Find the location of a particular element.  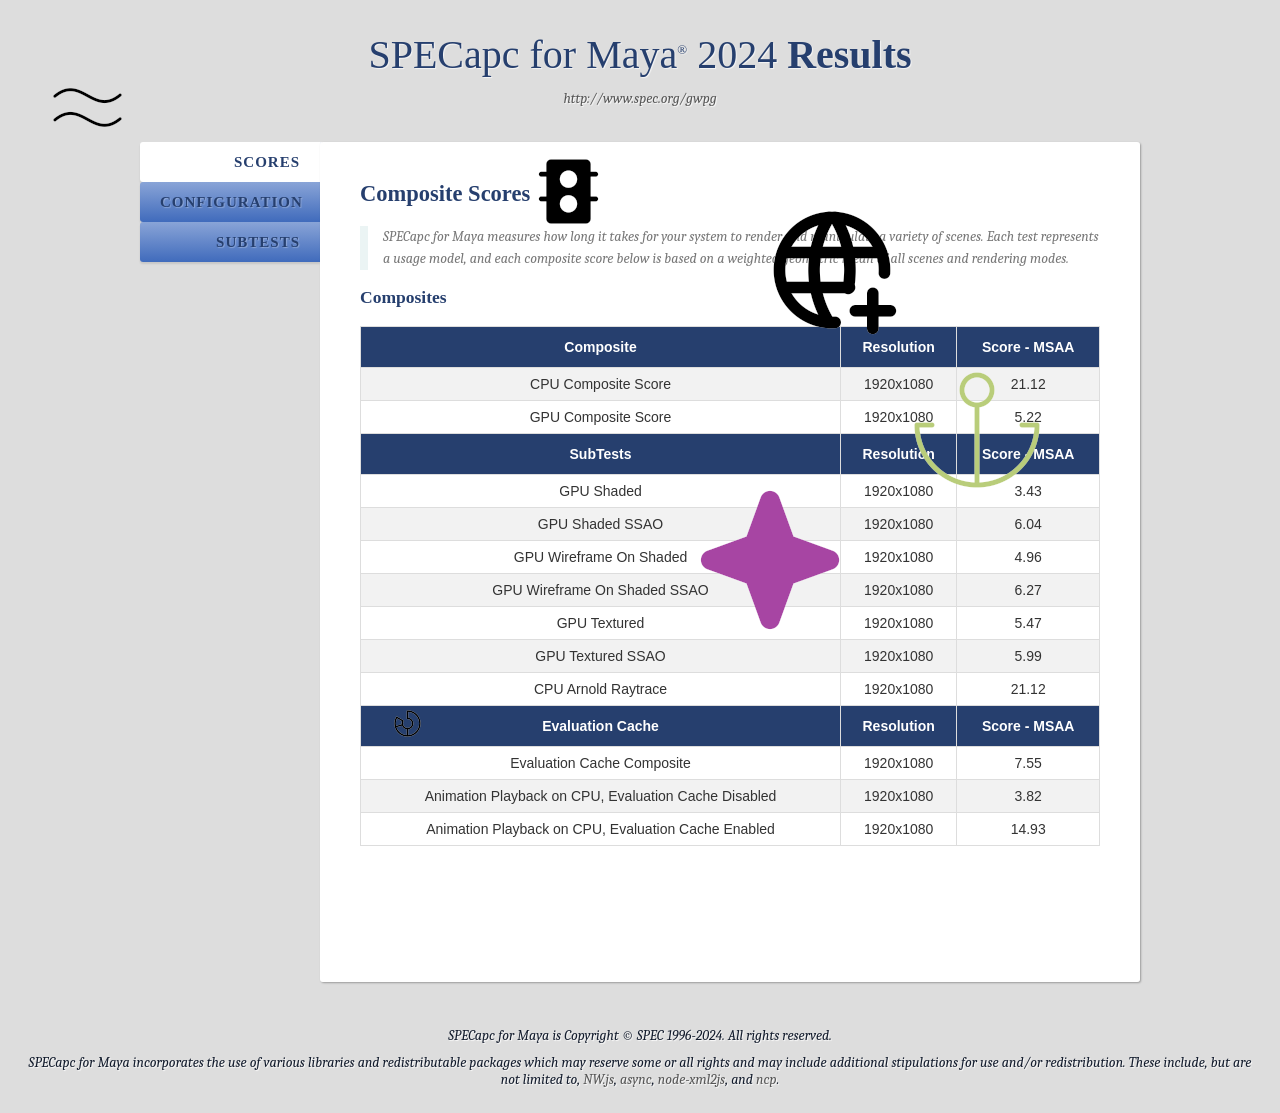

indicates a special or featured item is located at coordinates (770, 560).